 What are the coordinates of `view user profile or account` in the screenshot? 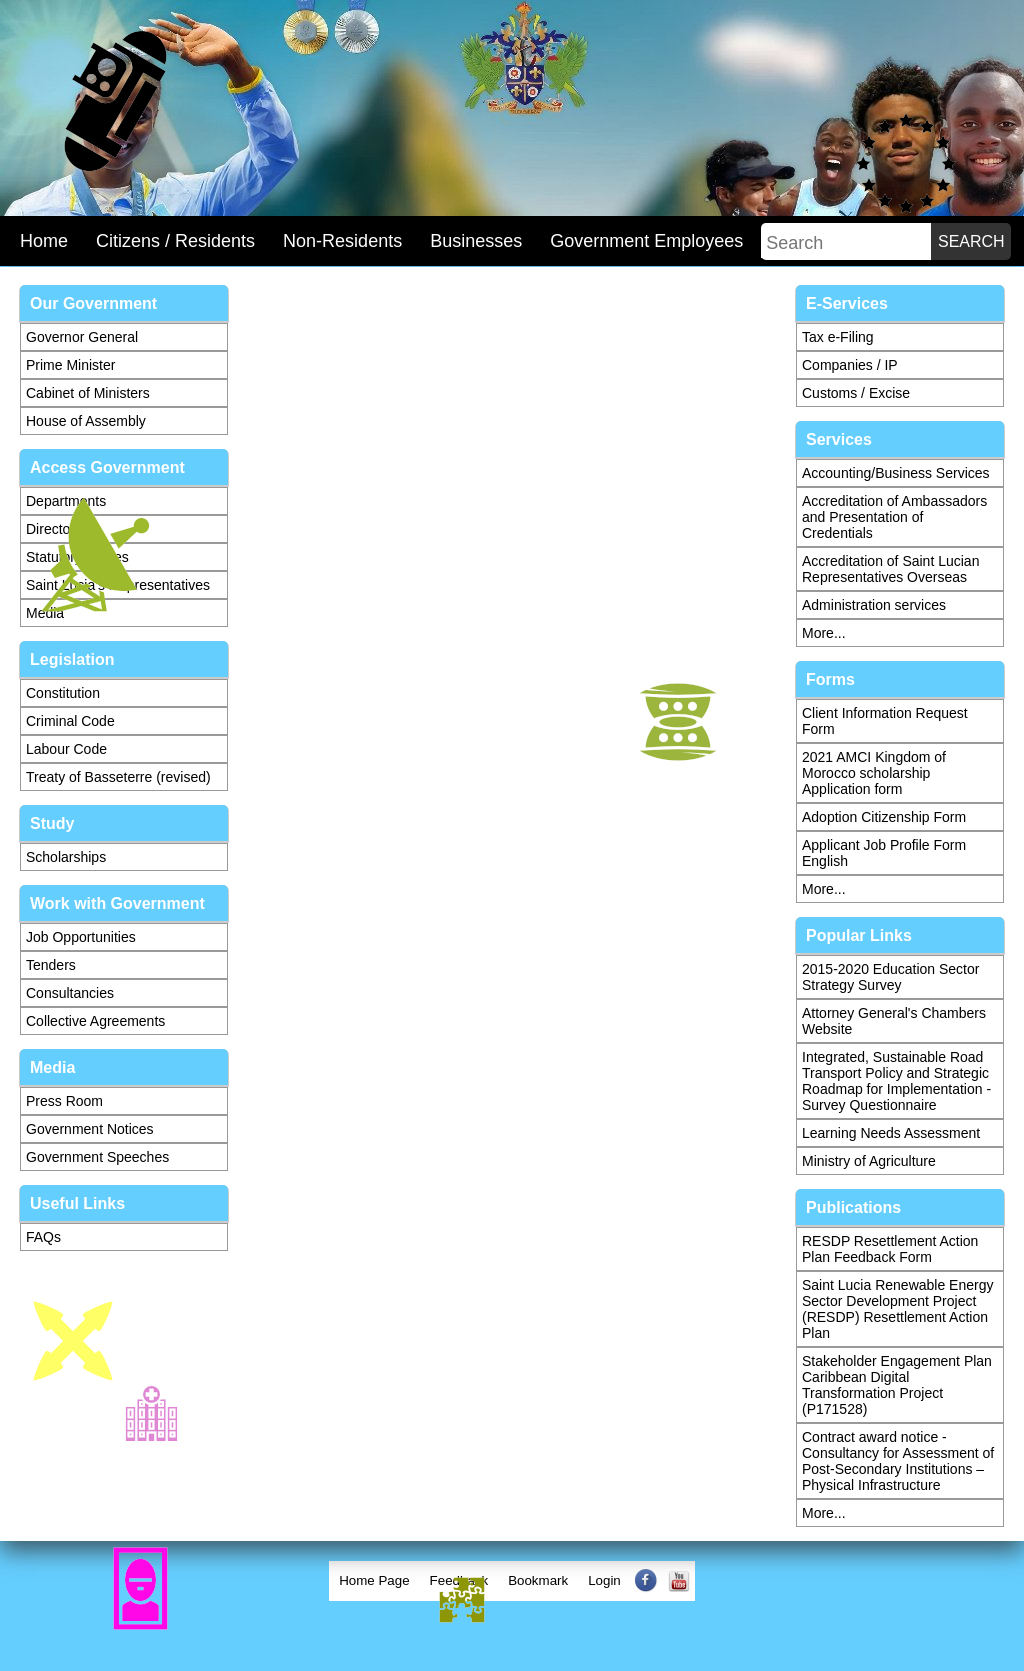 It's located at (140, 1588).